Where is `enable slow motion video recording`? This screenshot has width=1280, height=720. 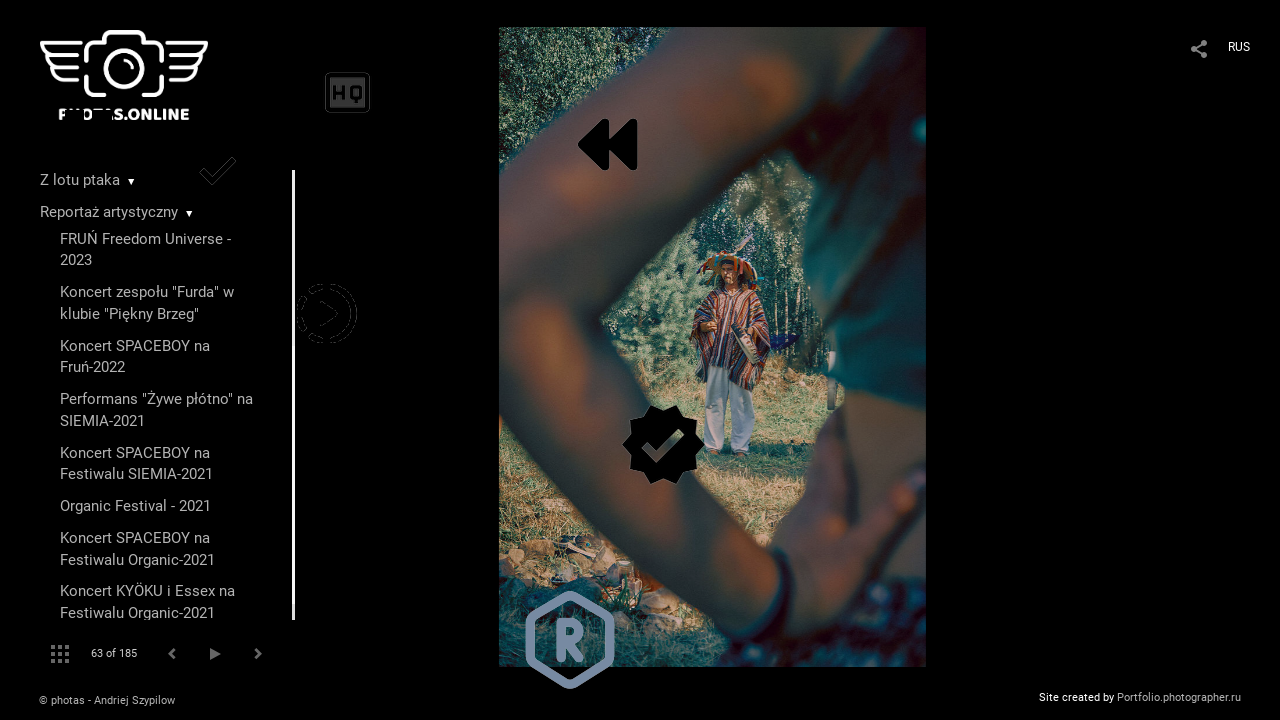 enable slow motion video recording is located at coordinates (326, 313).